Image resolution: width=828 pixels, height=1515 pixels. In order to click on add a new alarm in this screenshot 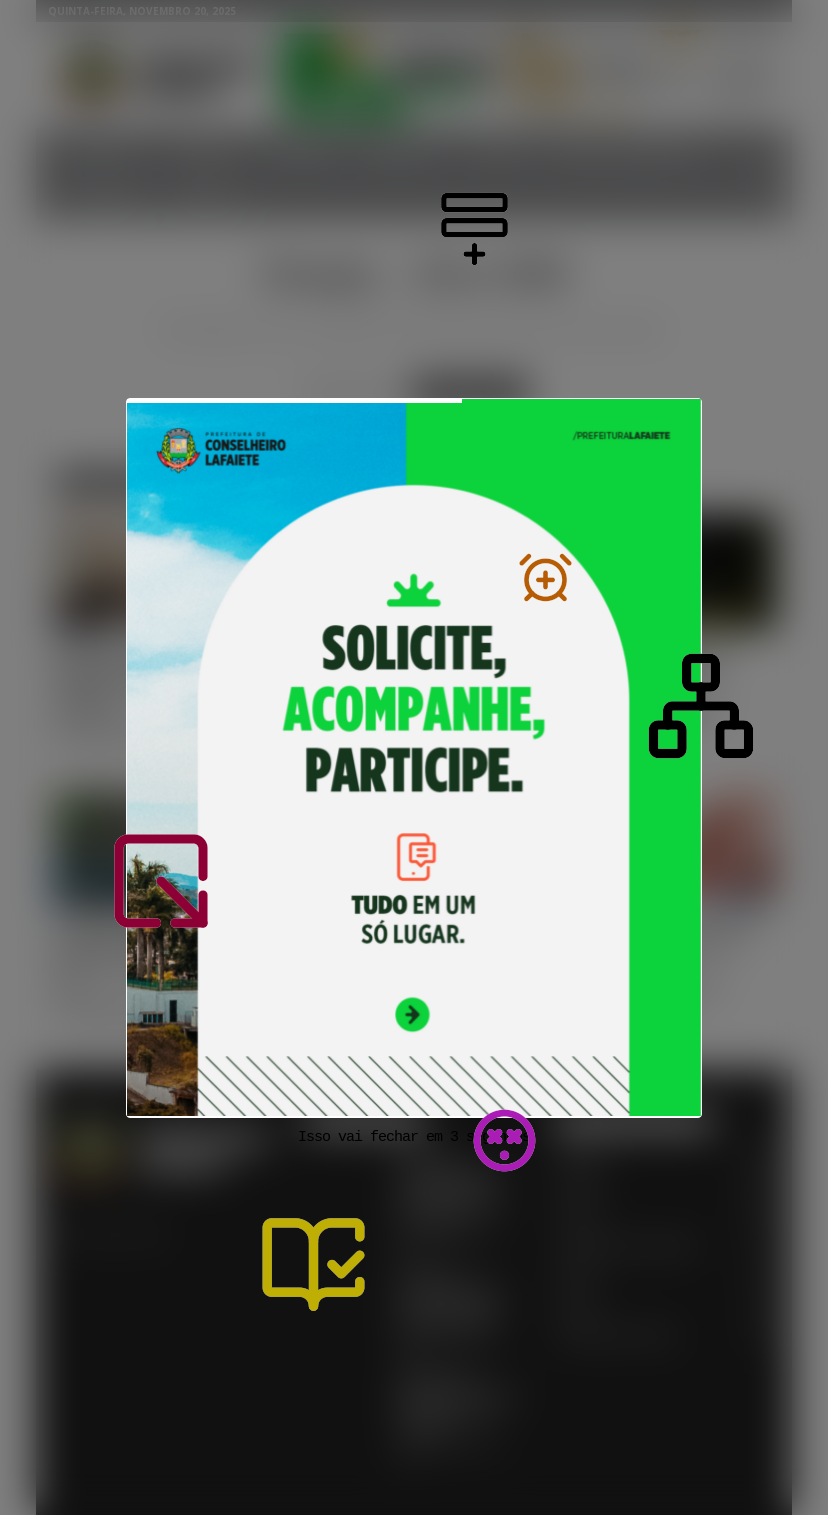, I will do `click(545, 577)`.